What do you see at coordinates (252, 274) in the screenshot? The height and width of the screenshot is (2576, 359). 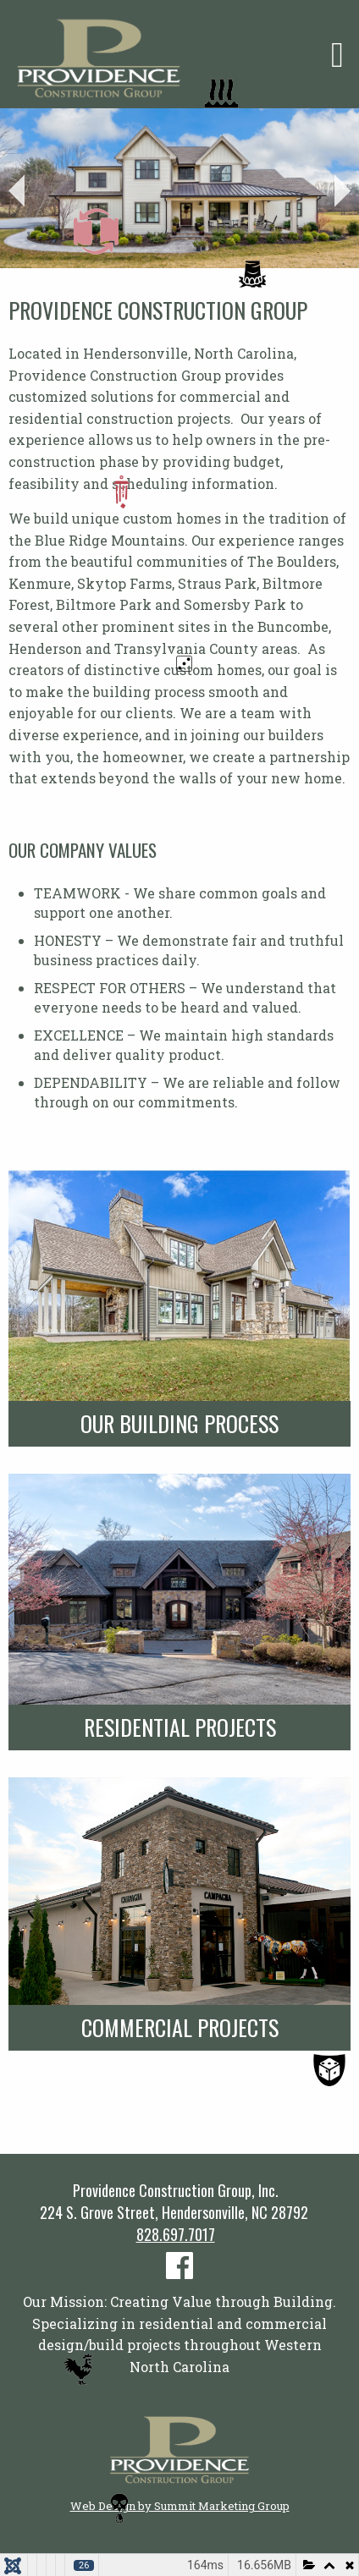 I see `perform a stomp attack` at bounding box center [252, 274].